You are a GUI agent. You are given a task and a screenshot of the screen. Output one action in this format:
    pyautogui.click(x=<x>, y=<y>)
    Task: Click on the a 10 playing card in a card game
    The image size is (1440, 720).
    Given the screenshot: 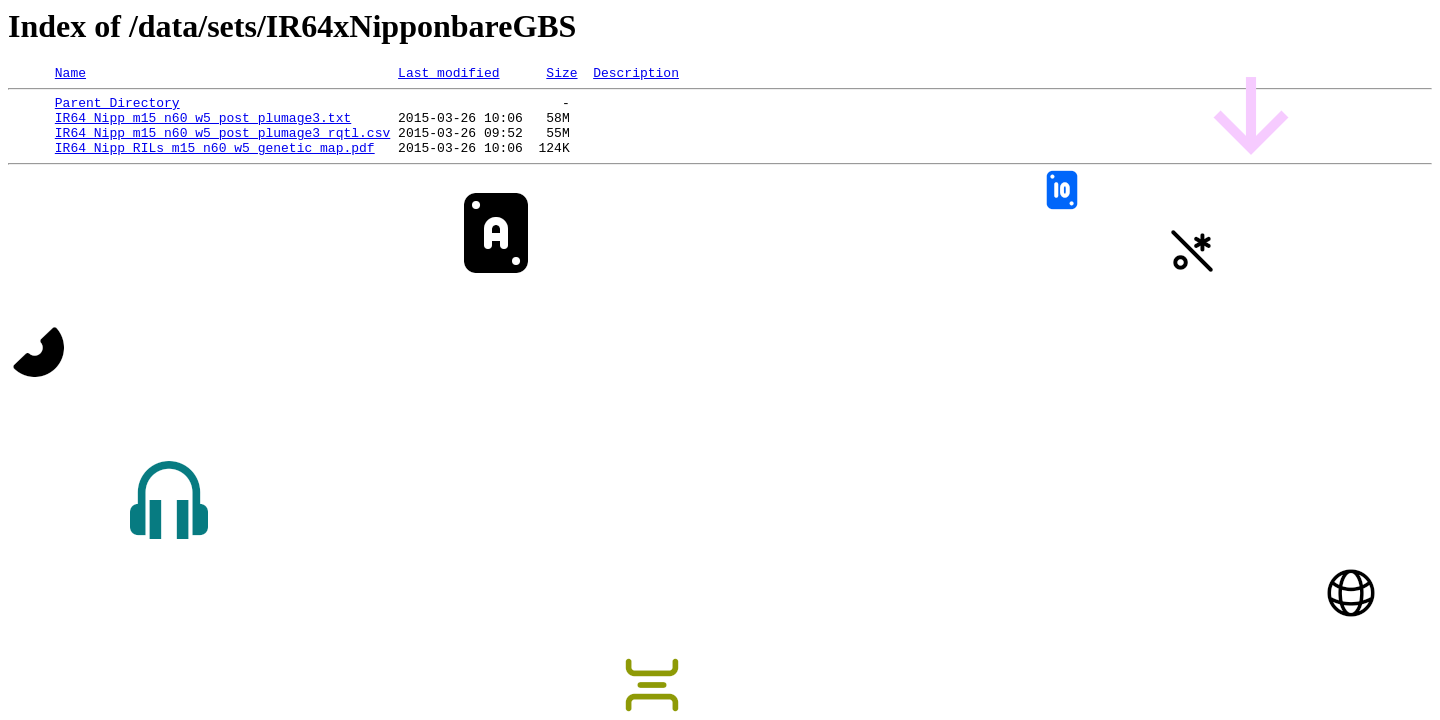 What is the action you would take?
    pyautogui.click(x=1062, y=190)
    